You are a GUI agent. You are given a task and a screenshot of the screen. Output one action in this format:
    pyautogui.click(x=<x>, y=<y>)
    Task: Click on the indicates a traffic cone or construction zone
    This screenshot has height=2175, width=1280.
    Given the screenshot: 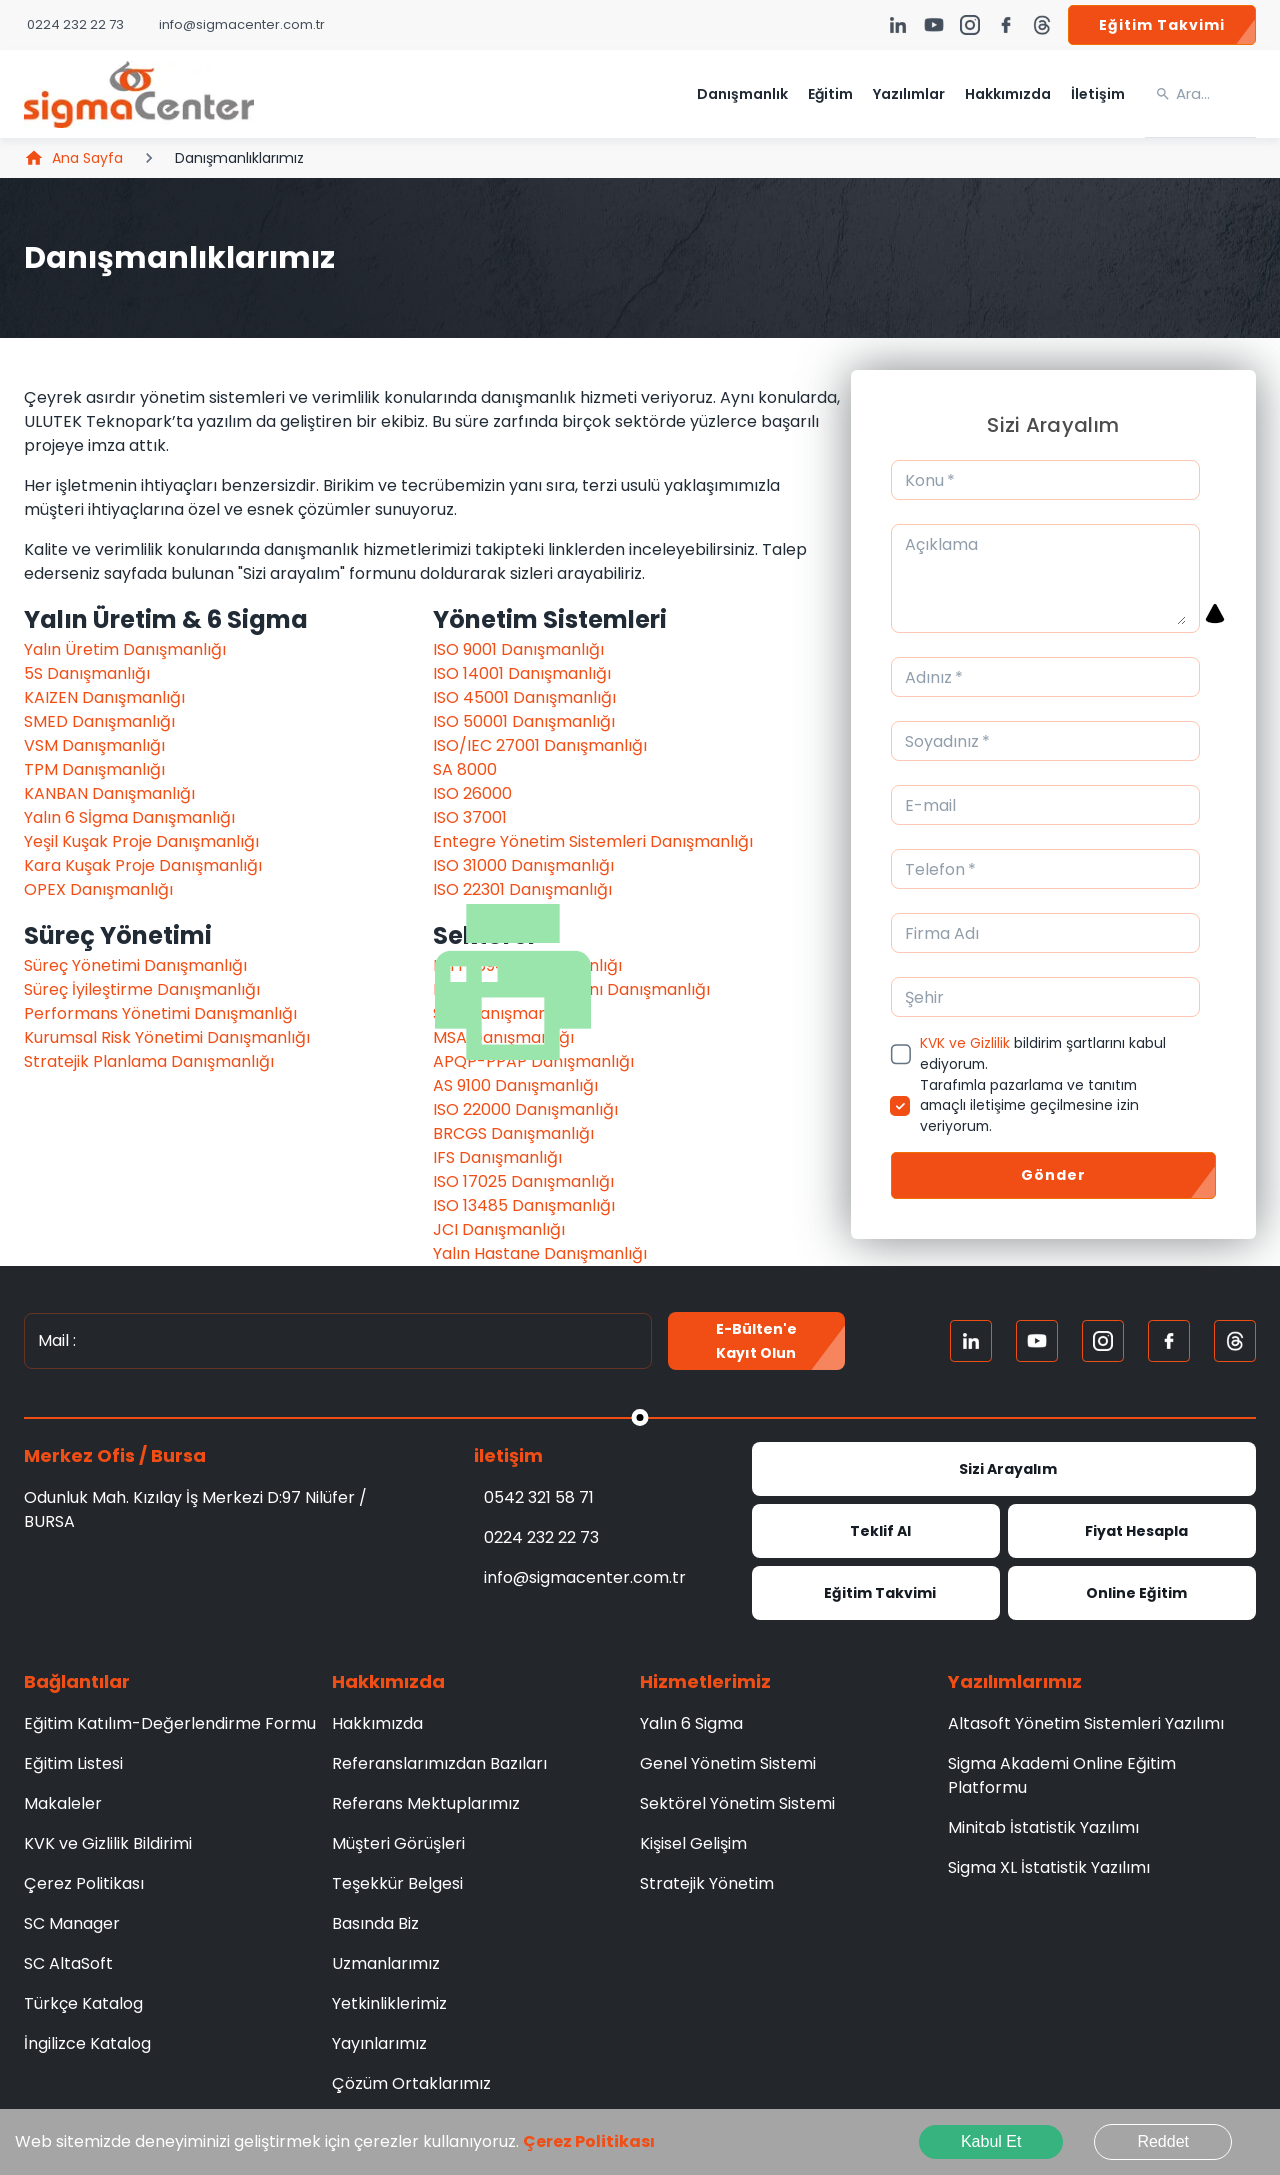 What is the action you would take?
    pyautogui.click(x=1215, y=614)
    